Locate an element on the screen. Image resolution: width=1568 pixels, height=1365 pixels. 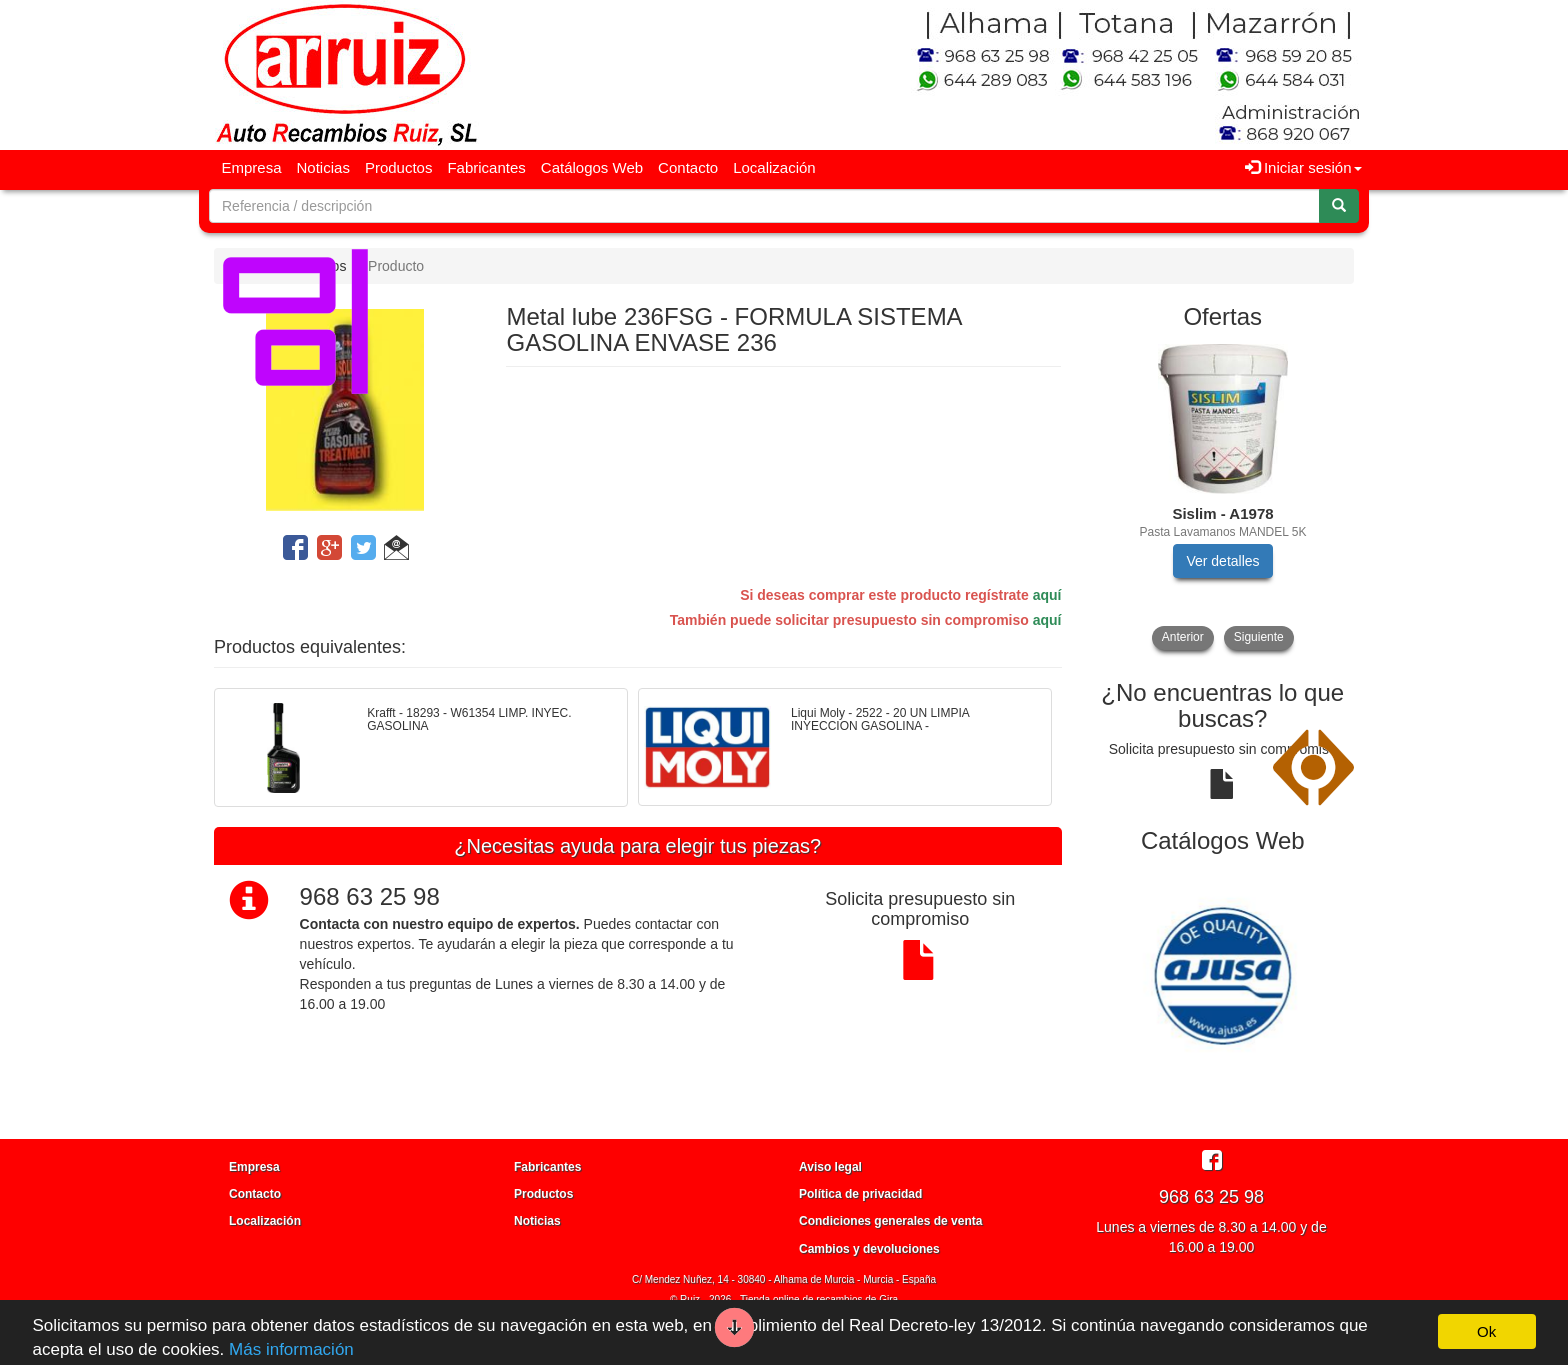
codestream logo is located at coordinates (1313, 767).